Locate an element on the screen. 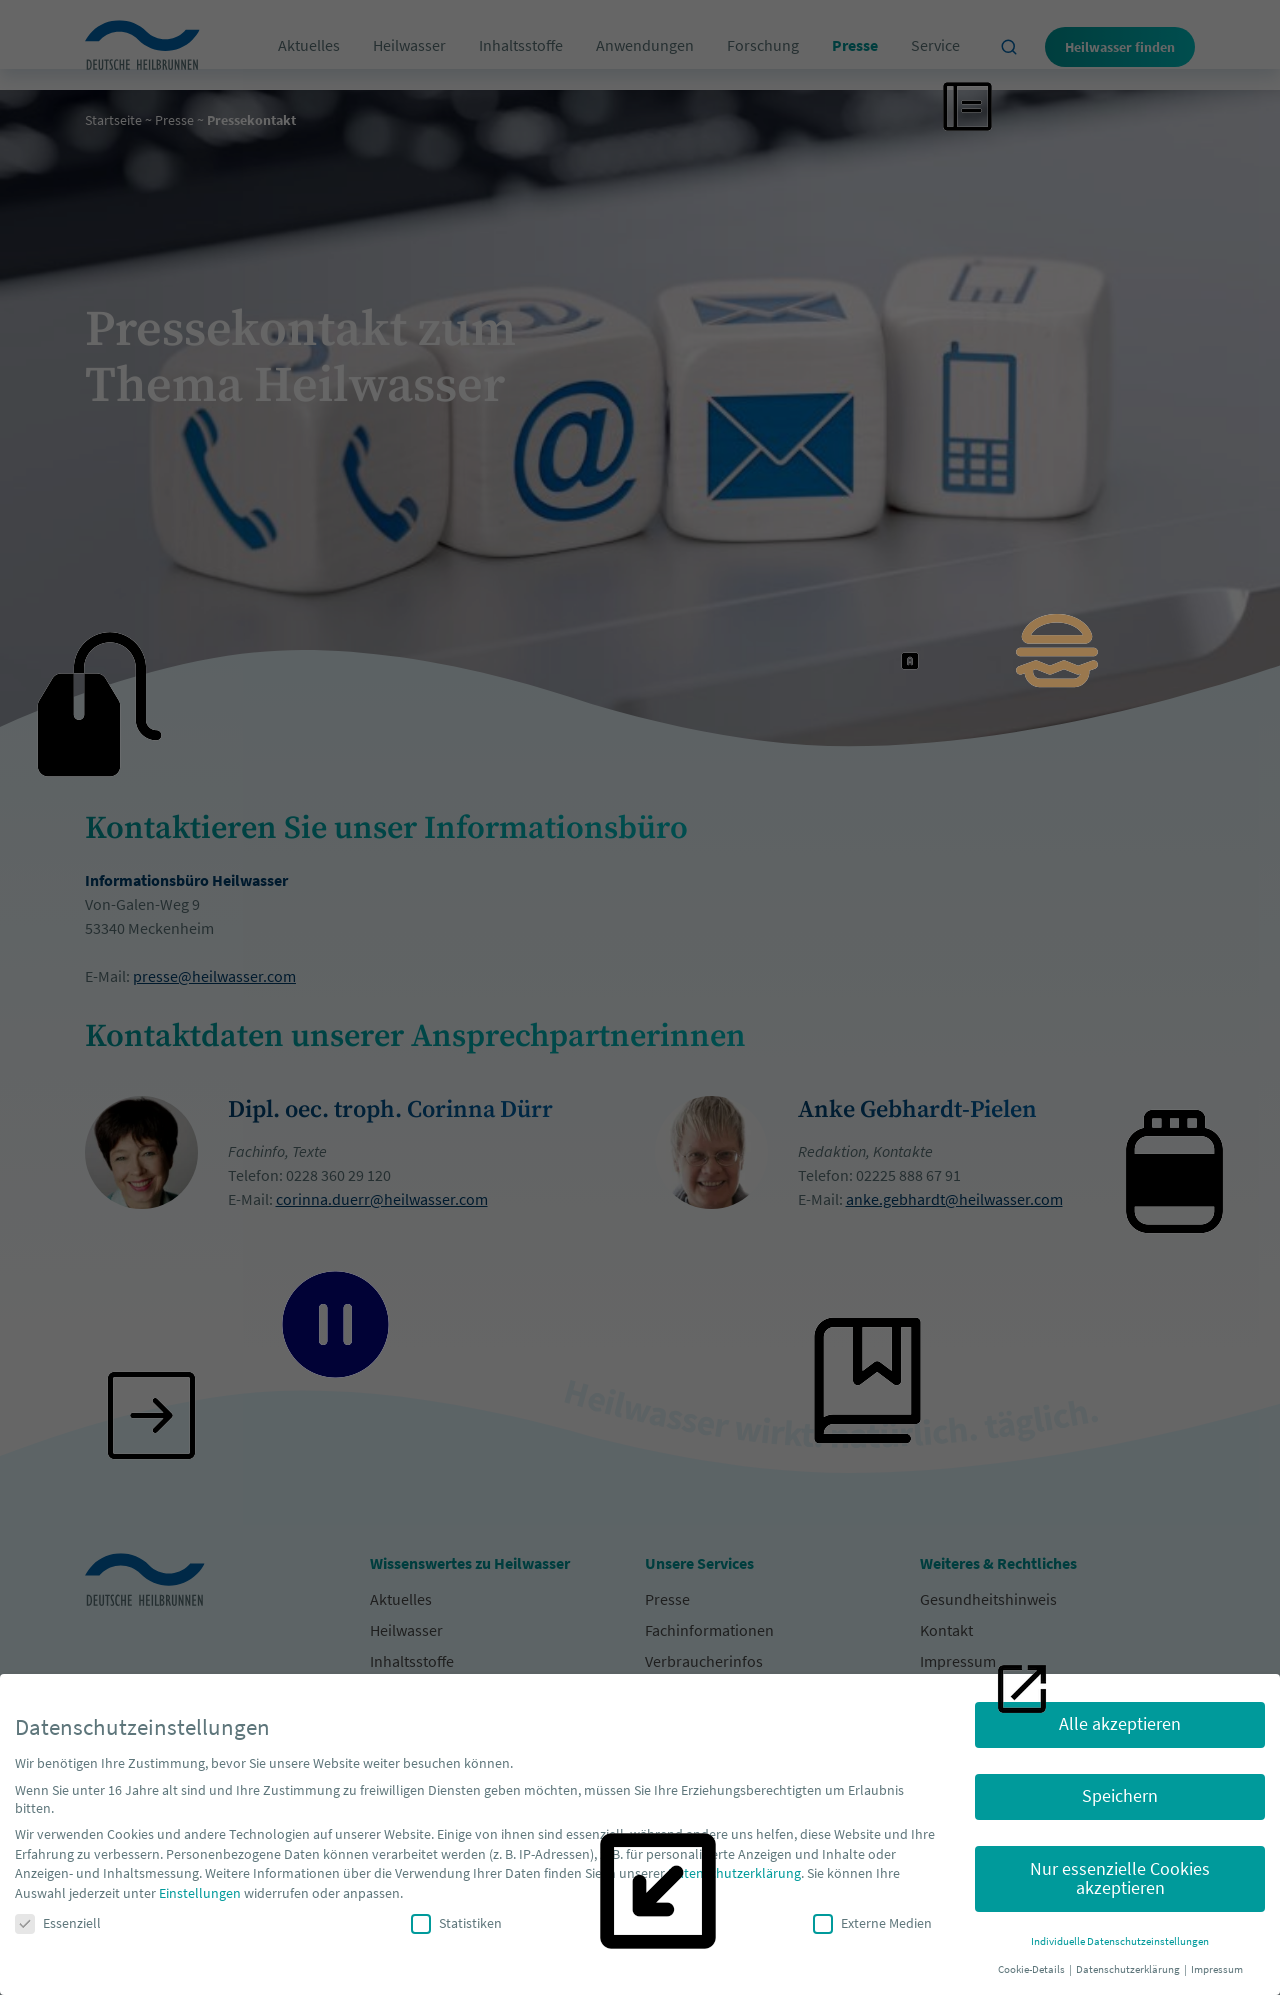  open your notebook or notes is located at coordinates (967, 106).